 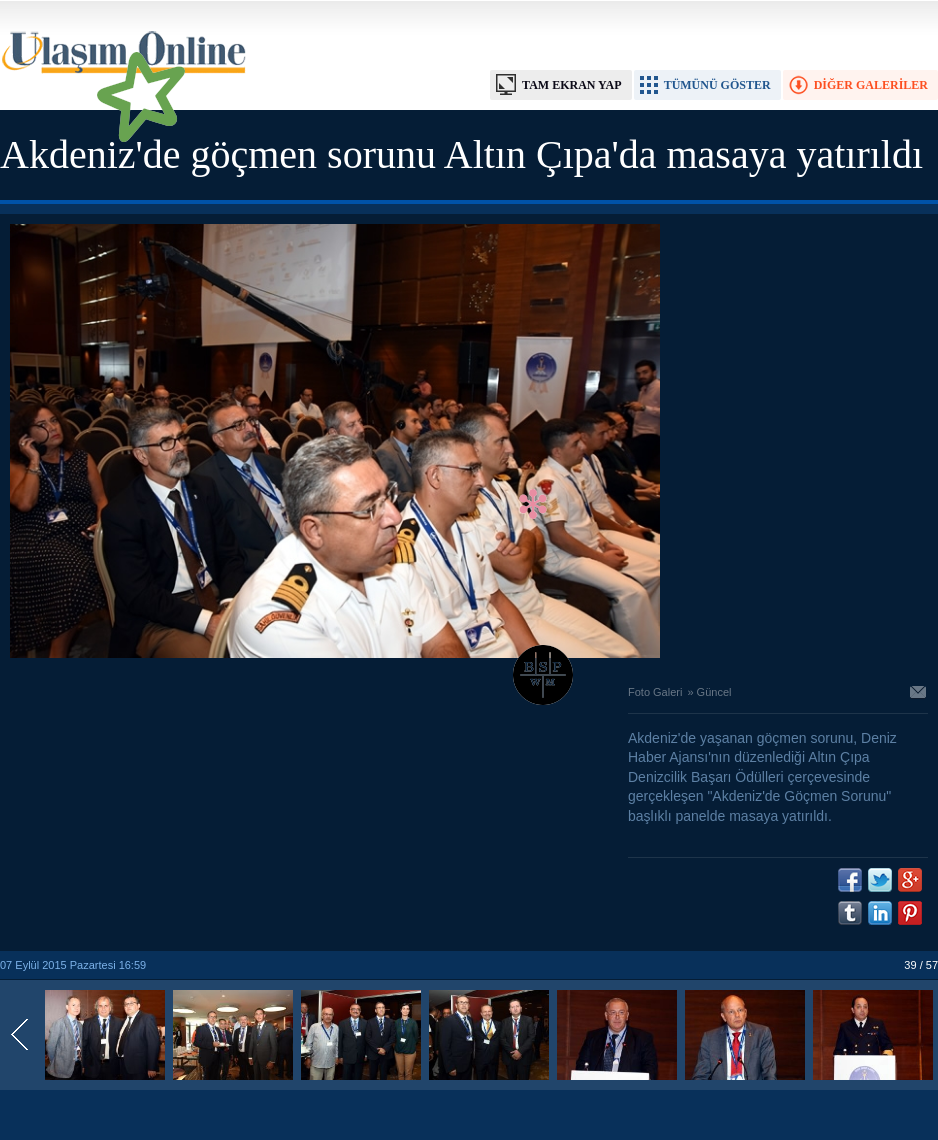 What do you see at coordinates (543, 675) in the screenshot?
I see `bspwm tiling window manager logo` at bounding box center [543, 675].